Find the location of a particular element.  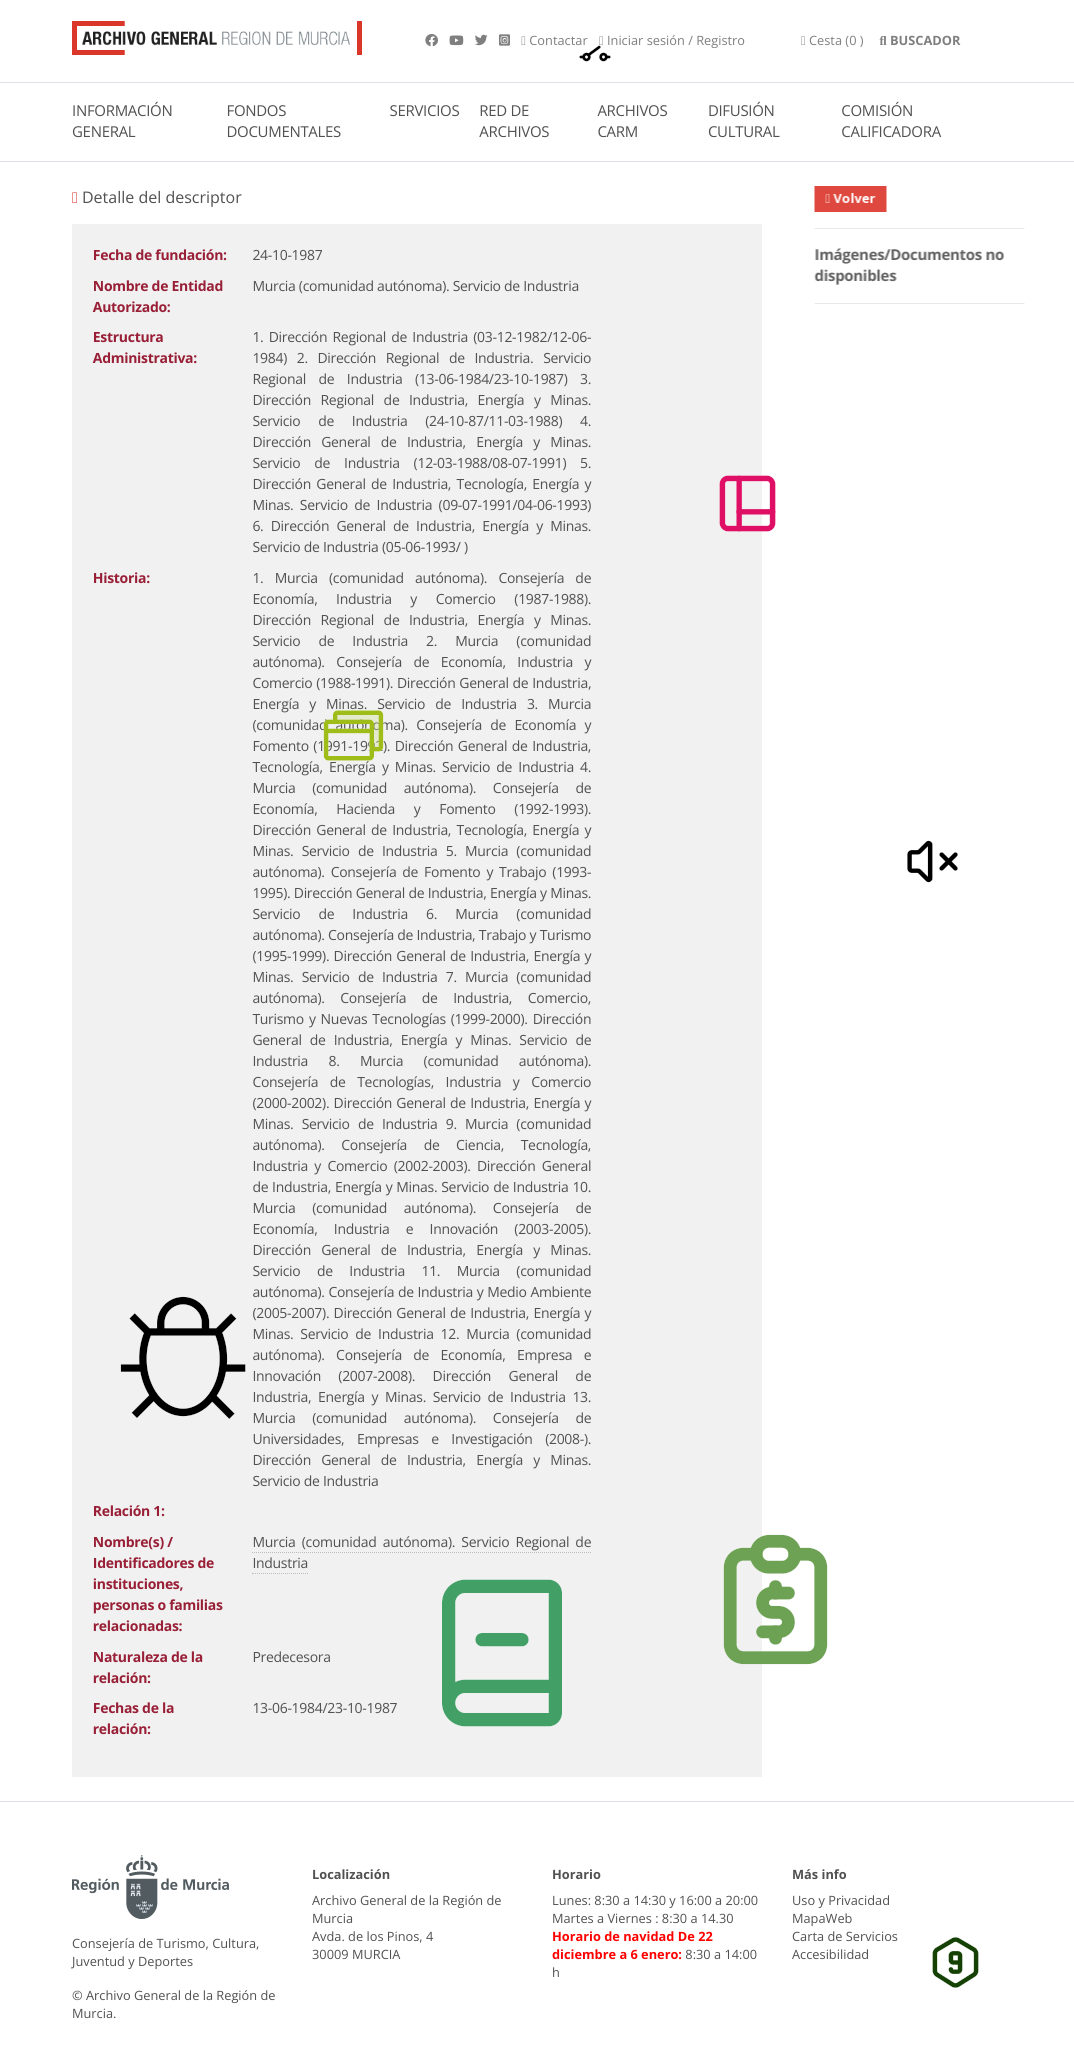

remove a book from your library is located at coordinates (502, 1653).